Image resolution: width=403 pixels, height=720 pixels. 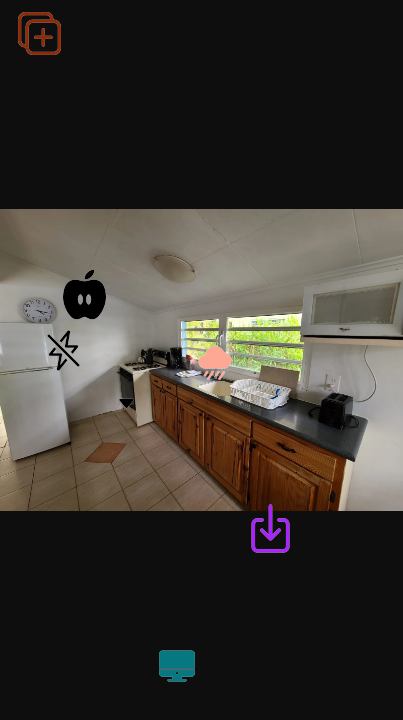 I want to click on view nutrition information, so click(x=84, y=294).